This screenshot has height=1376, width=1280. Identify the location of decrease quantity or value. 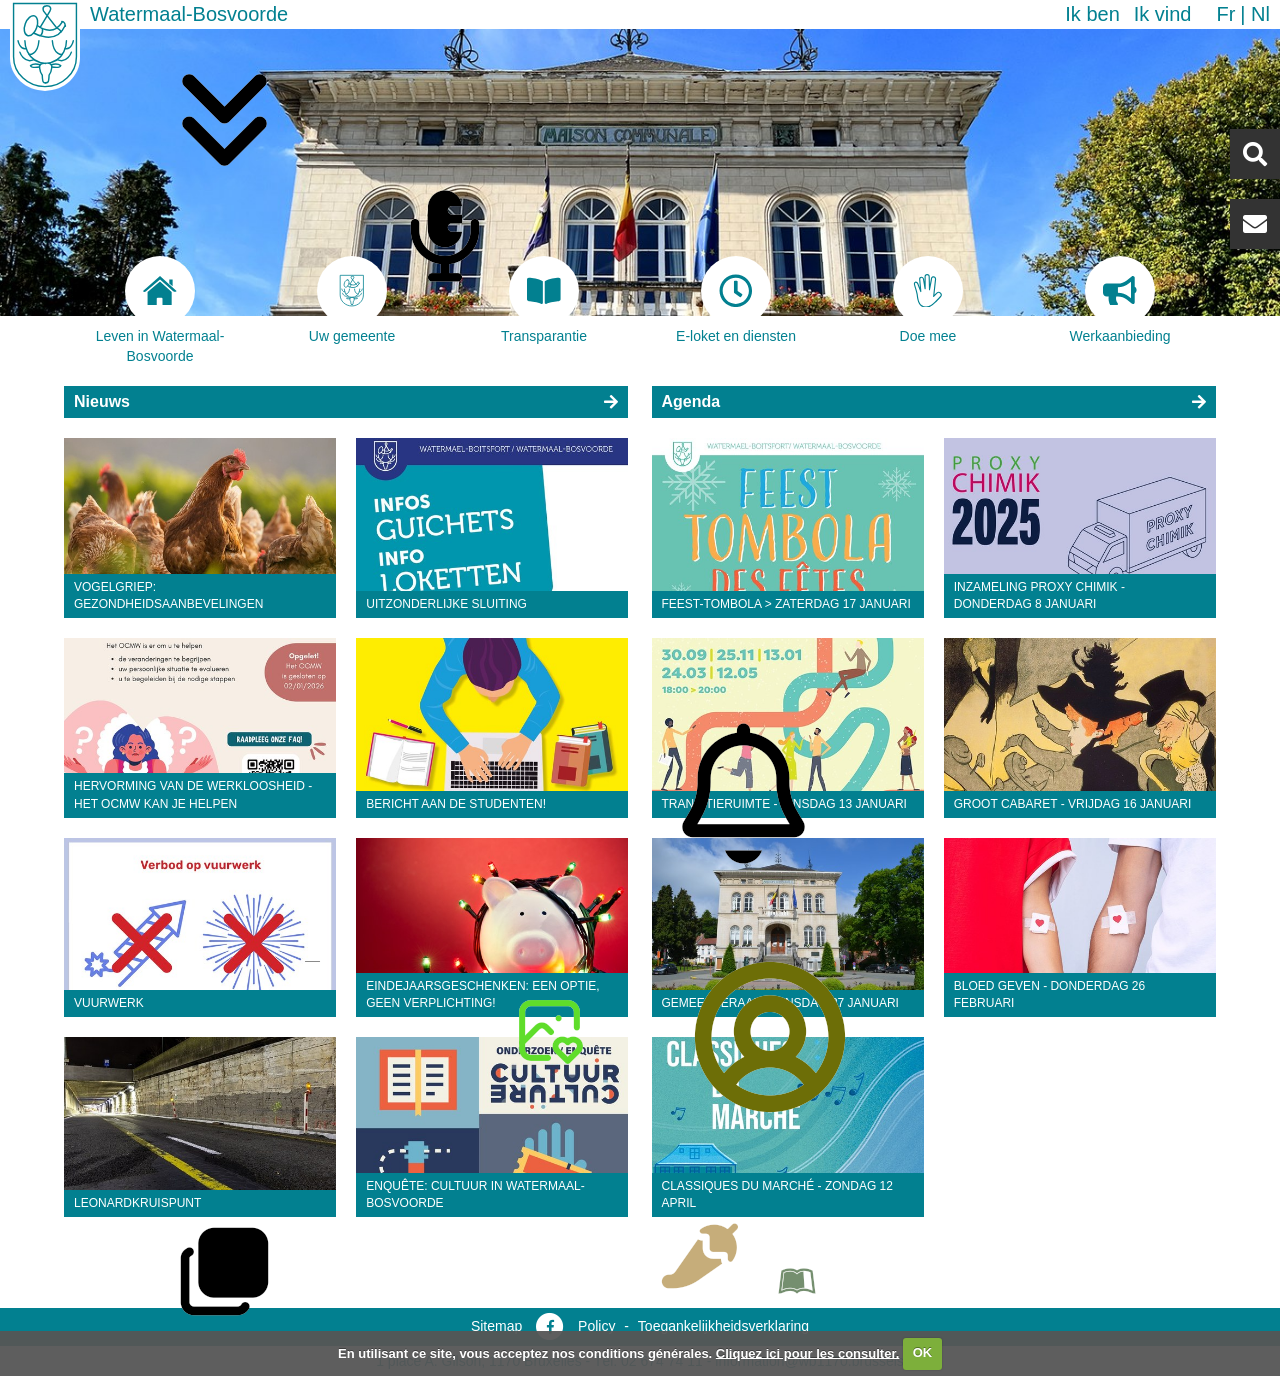
(312, 961).